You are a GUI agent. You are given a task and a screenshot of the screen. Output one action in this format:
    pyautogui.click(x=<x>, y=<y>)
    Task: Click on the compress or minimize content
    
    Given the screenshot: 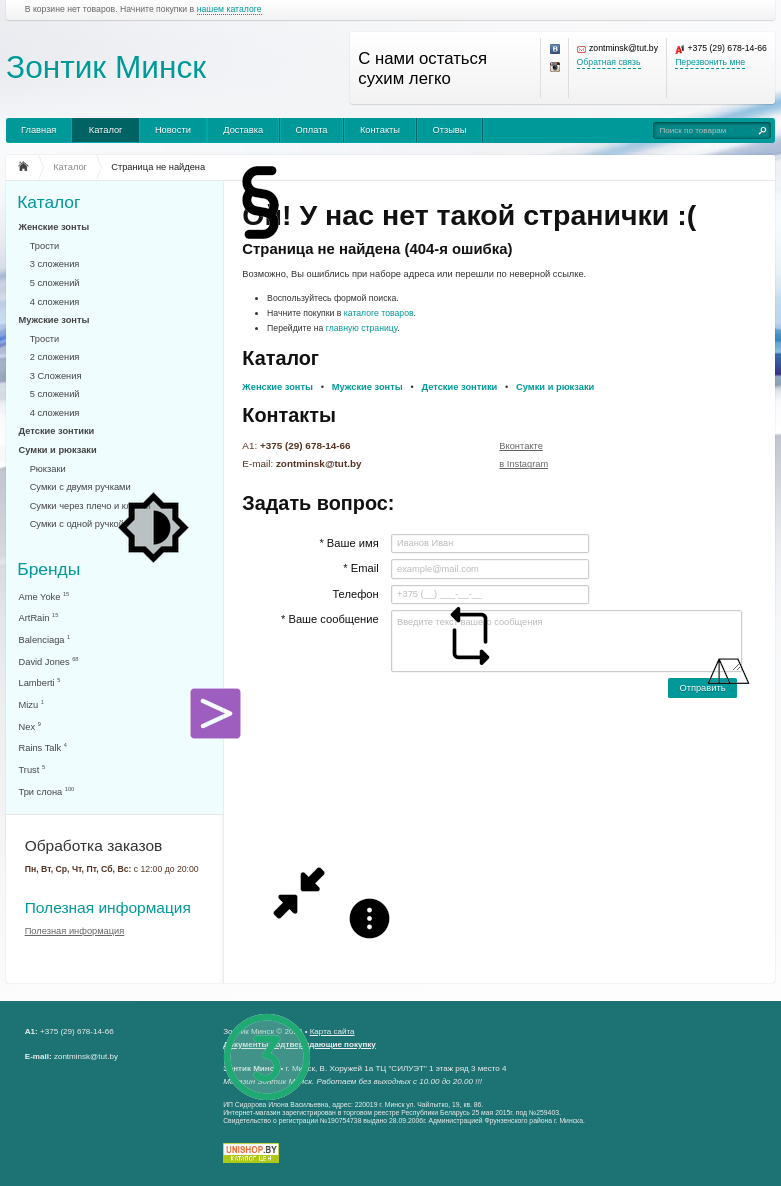 What is the action you would take?
    pyautogui.click(x=299, y=893)
    